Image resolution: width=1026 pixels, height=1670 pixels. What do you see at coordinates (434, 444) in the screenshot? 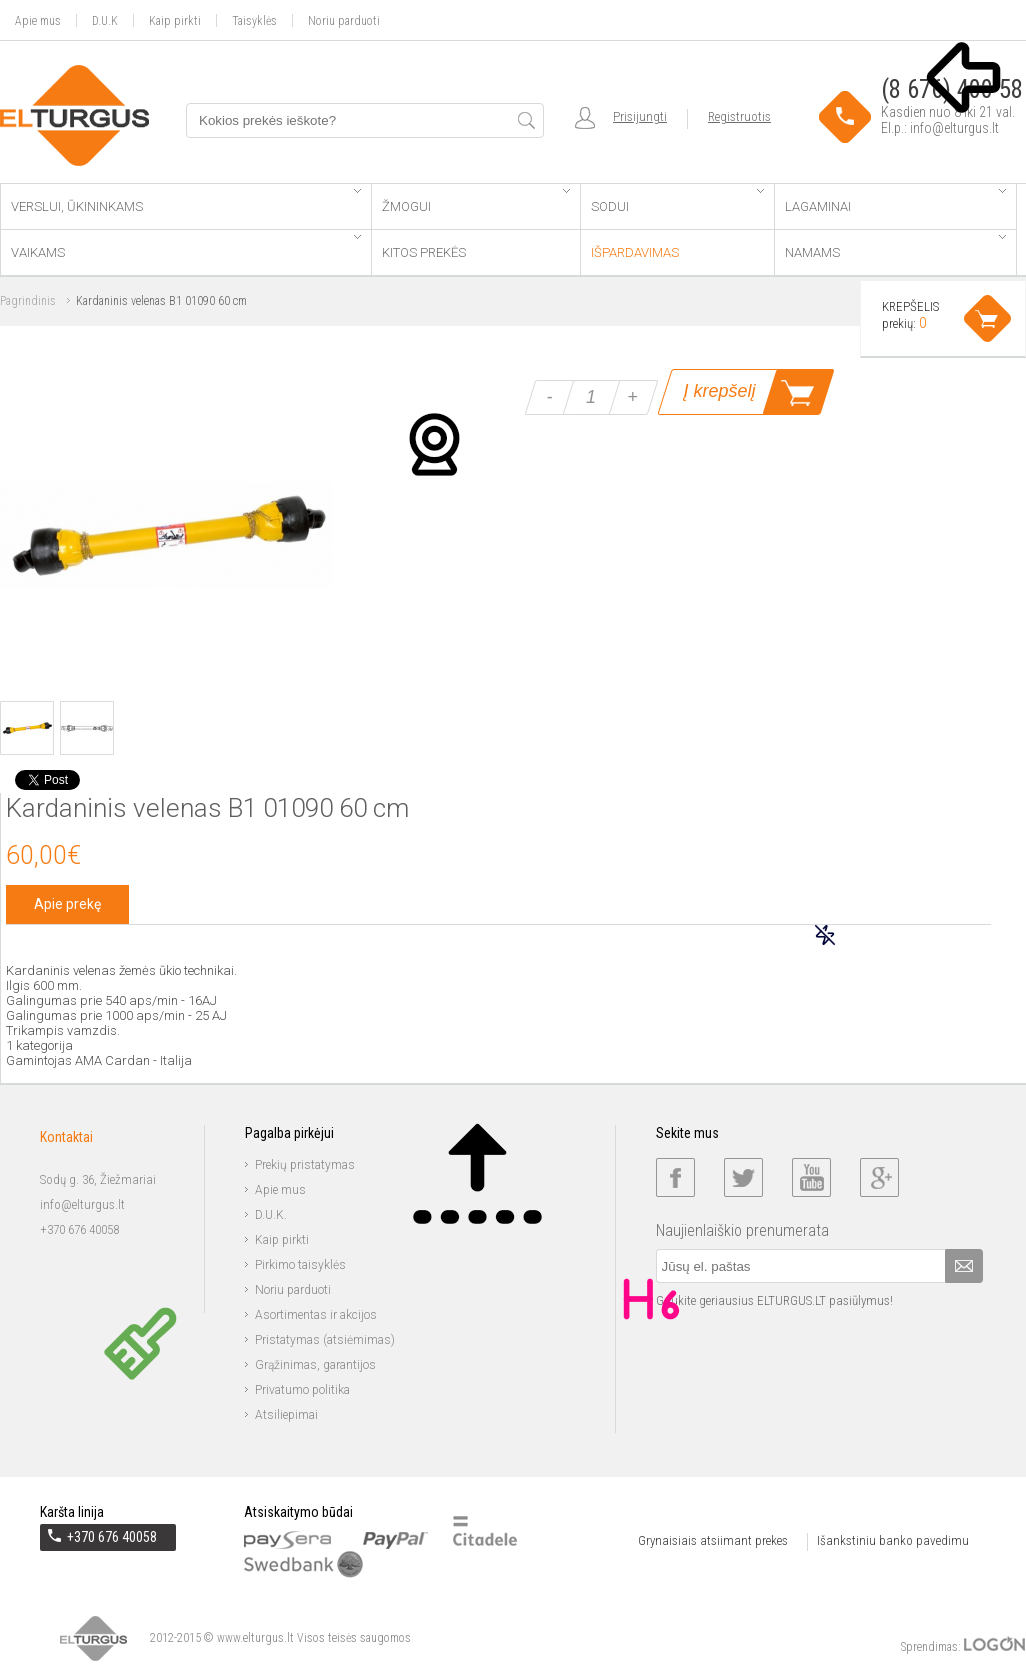
I see `access webcam settings` at bounding box center [434, 444].